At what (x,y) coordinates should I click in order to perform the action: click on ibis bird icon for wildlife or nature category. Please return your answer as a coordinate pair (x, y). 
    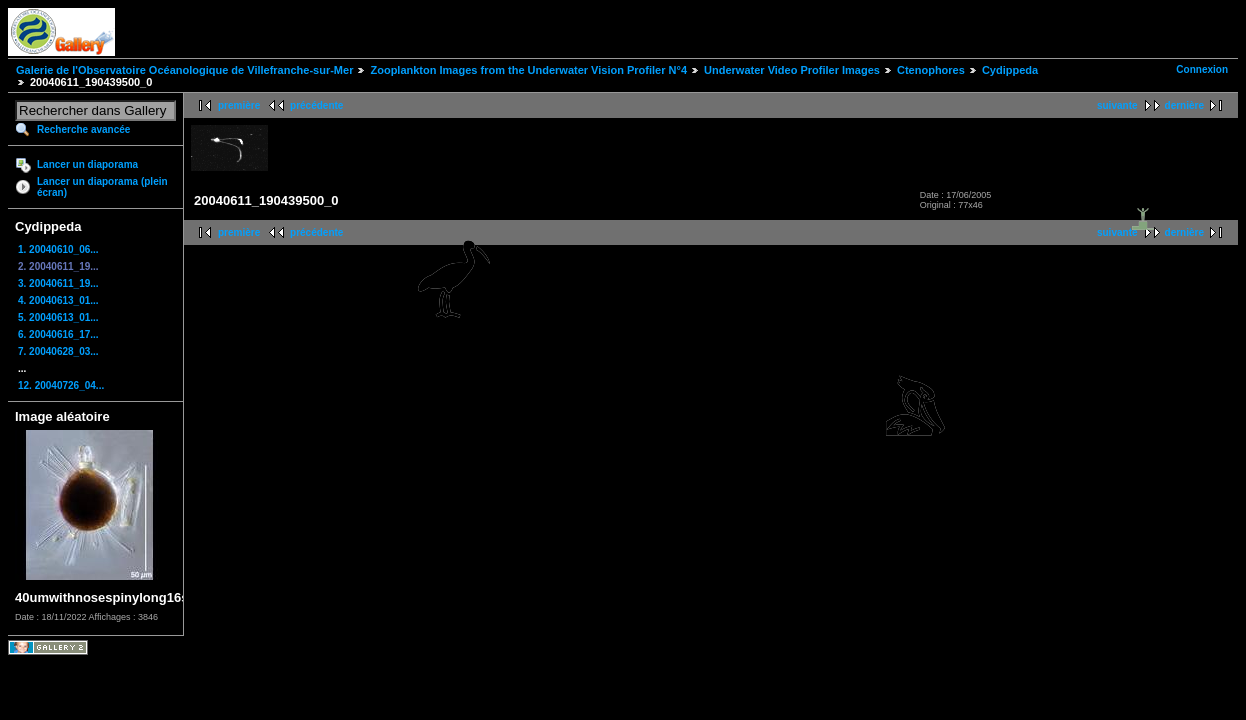
    Looking at the image, I should click on (454, 279).